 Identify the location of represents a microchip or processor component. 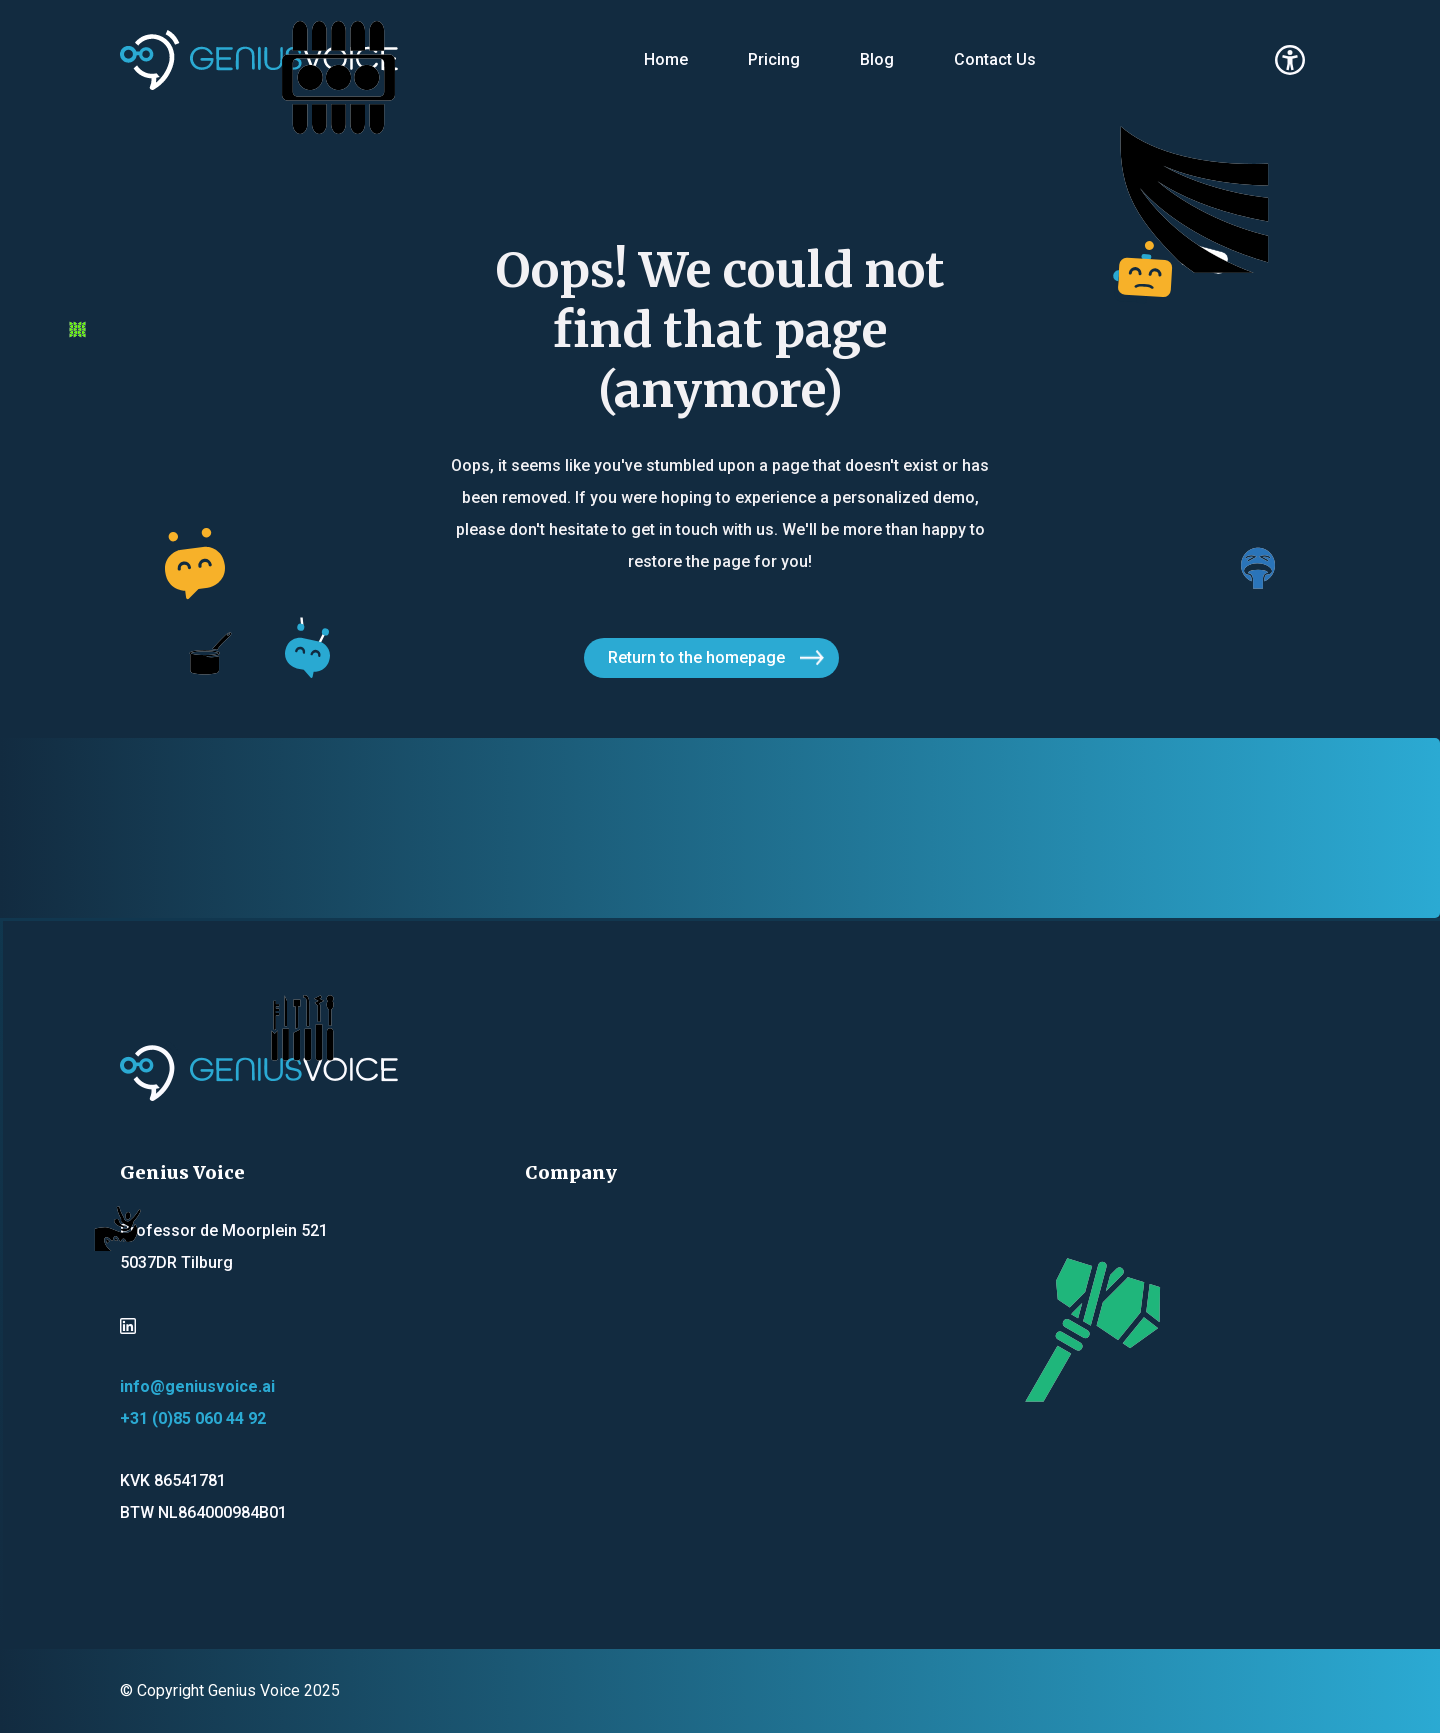
(338, 77).